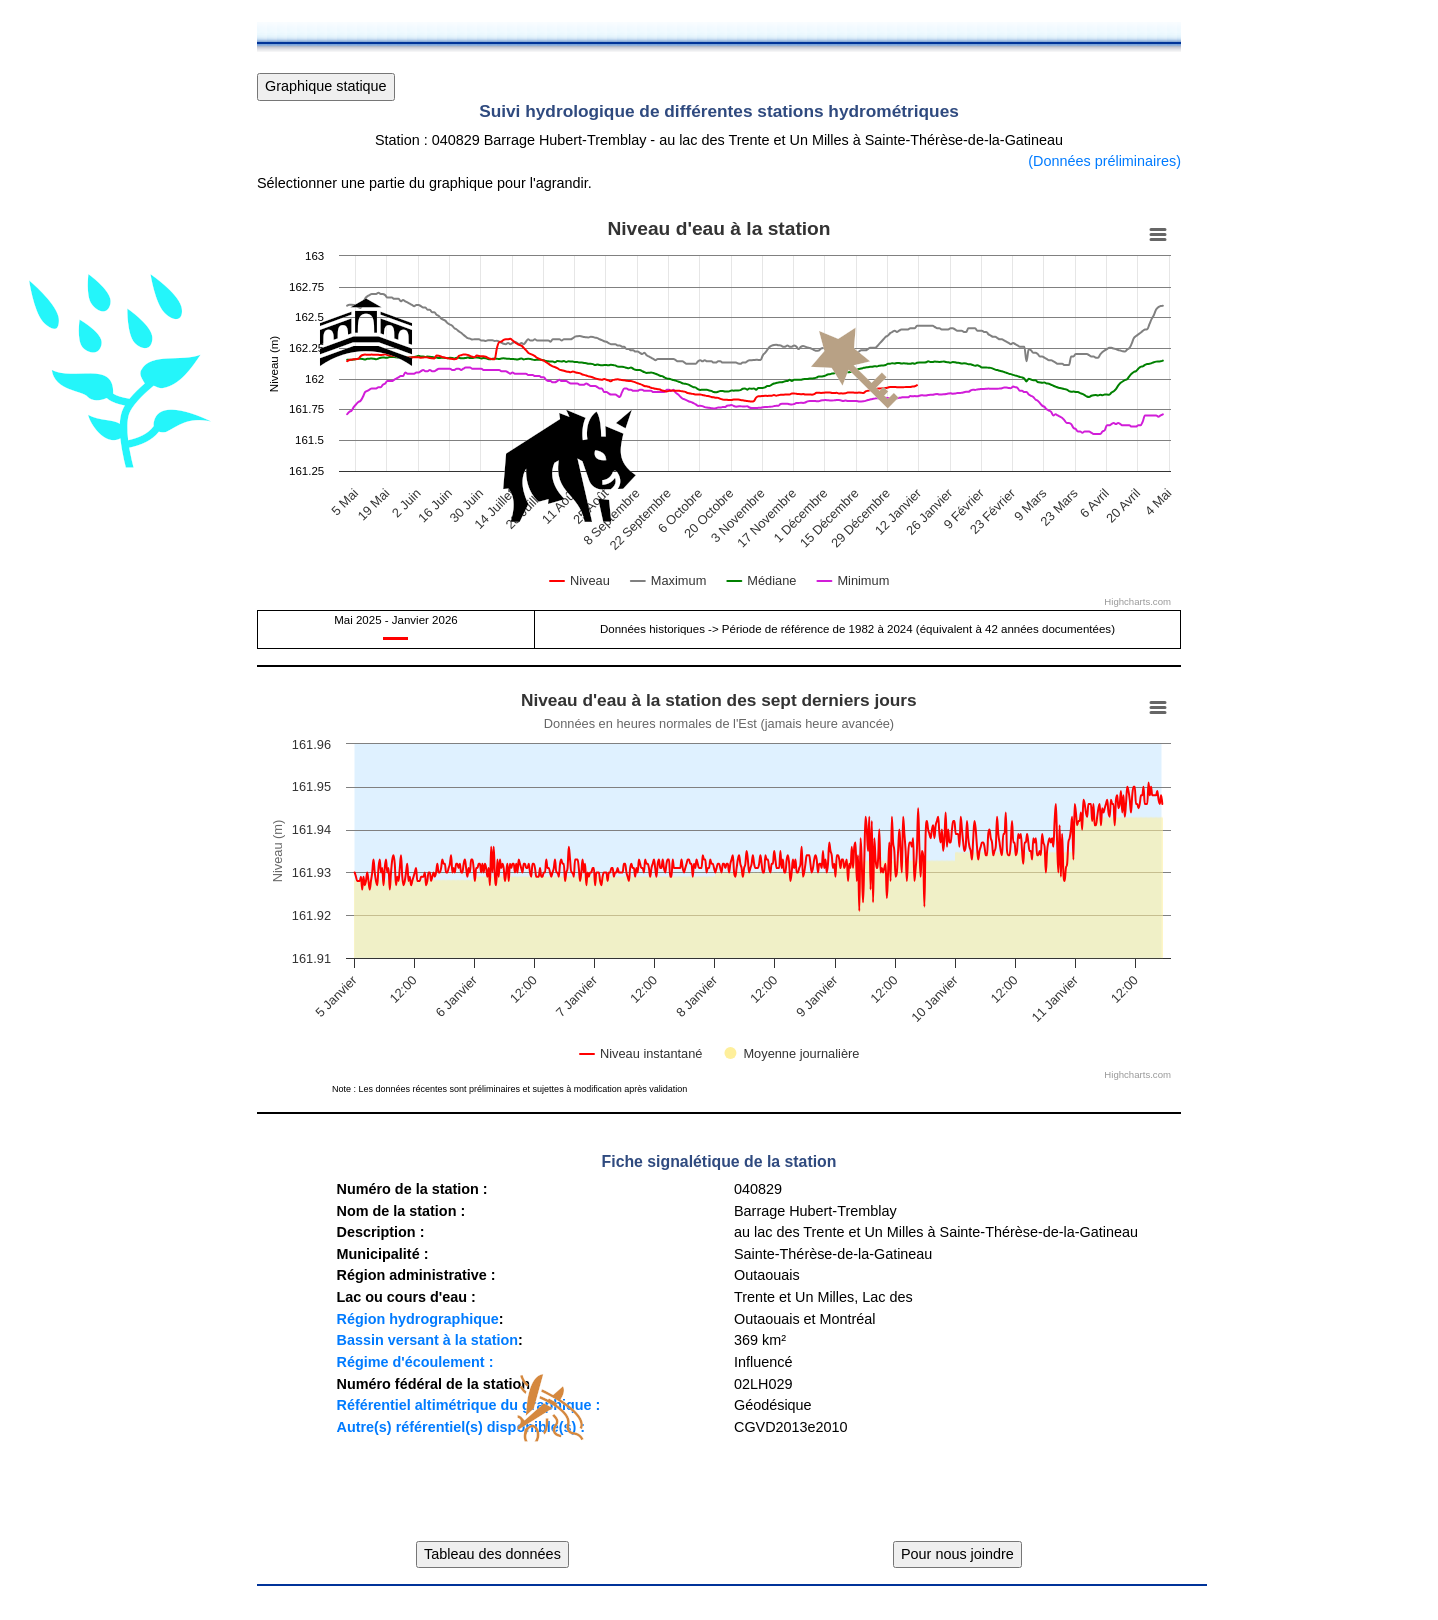  Describe the element at coordinates (125, 369) in the screenshot. I see `water your plants` at that location.